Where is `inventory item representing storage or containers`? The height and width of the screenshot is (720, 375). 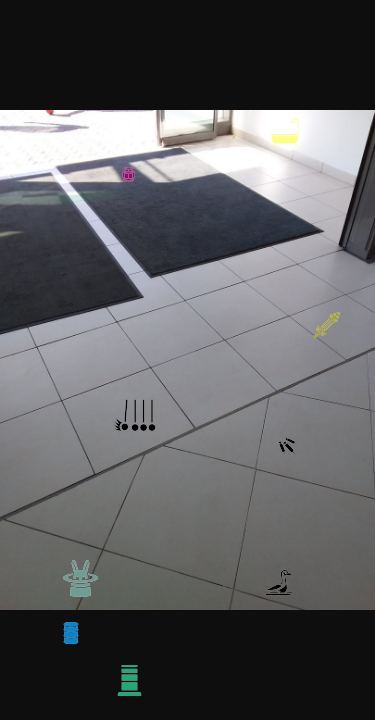
inventory item representing storage or containers is located at coordinates (128, 174).